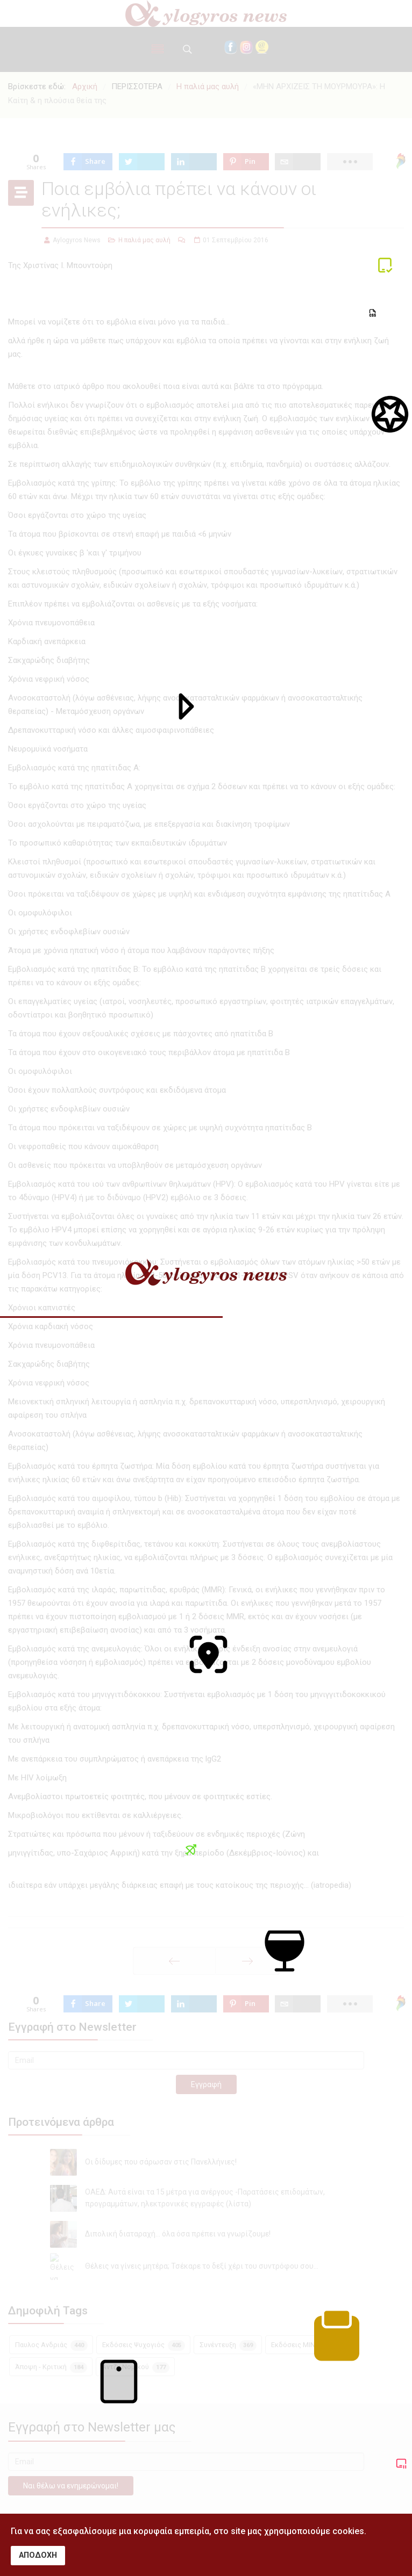  I want to click on pause media playback on tablet device, so click(401, 2463).